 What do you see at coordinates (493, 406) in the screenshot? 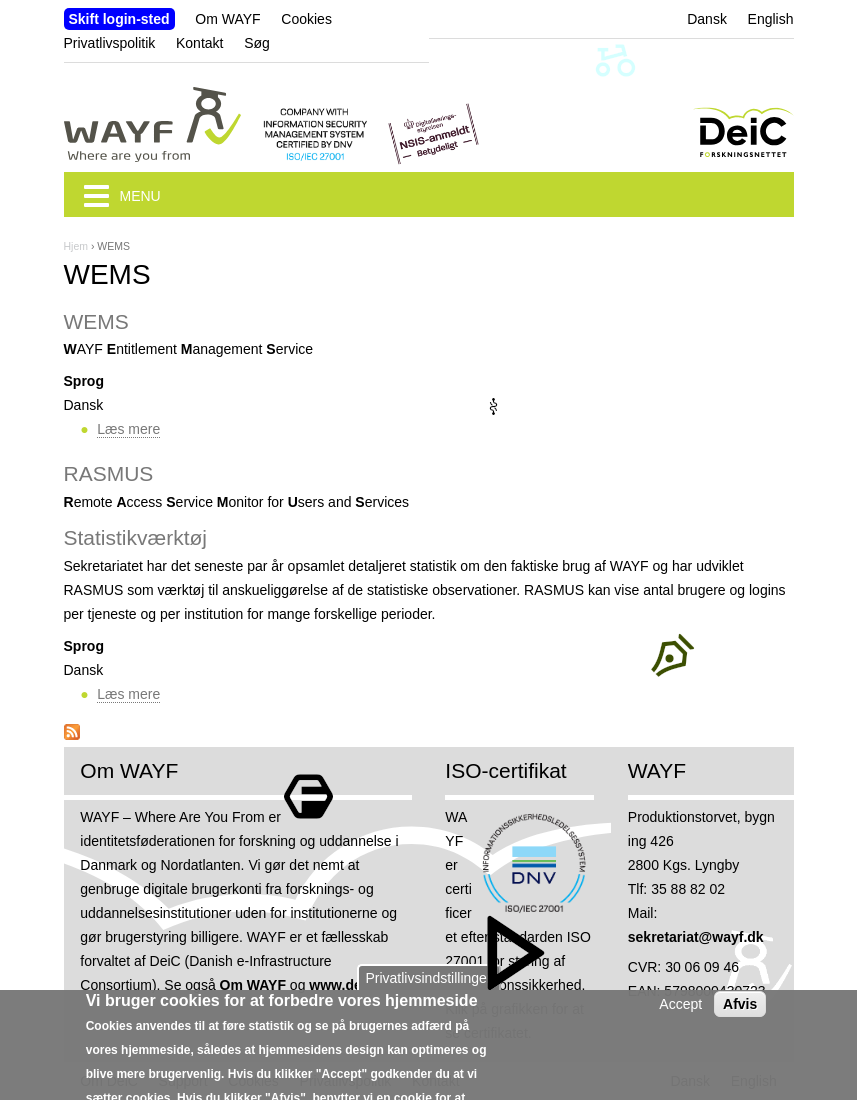
I see `recoil state management library logo` at bounding box center [493, 406].